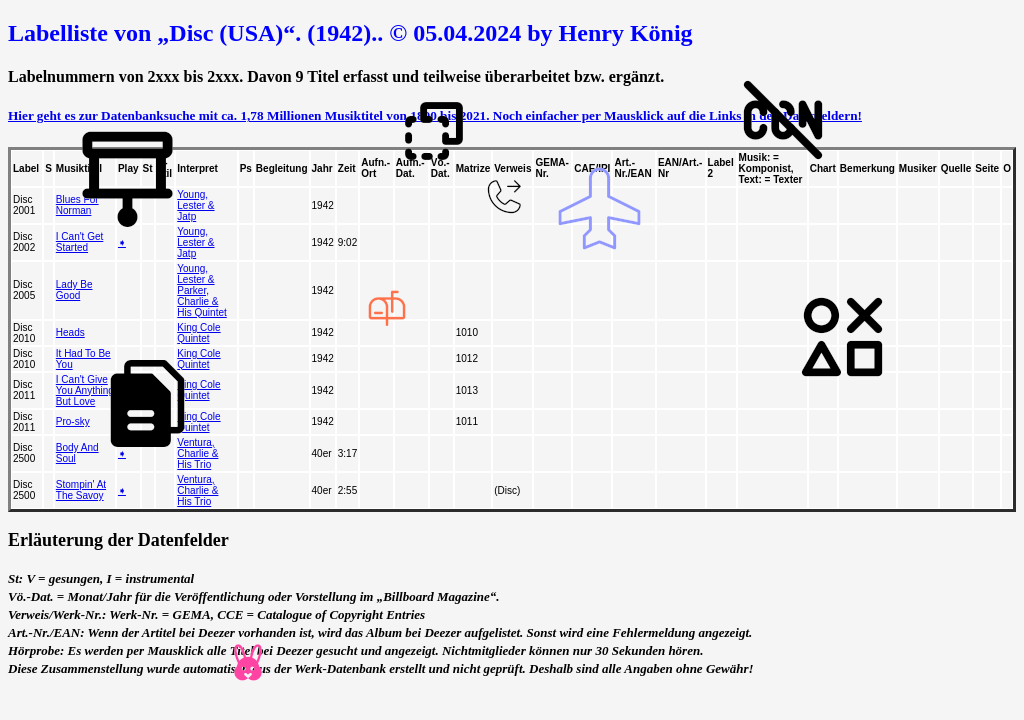 The height and width of the screenshot is (720, 1024). Describe the element at coordinates (599, 208) in the screenshot. I see `enable airplane mode` at that location.